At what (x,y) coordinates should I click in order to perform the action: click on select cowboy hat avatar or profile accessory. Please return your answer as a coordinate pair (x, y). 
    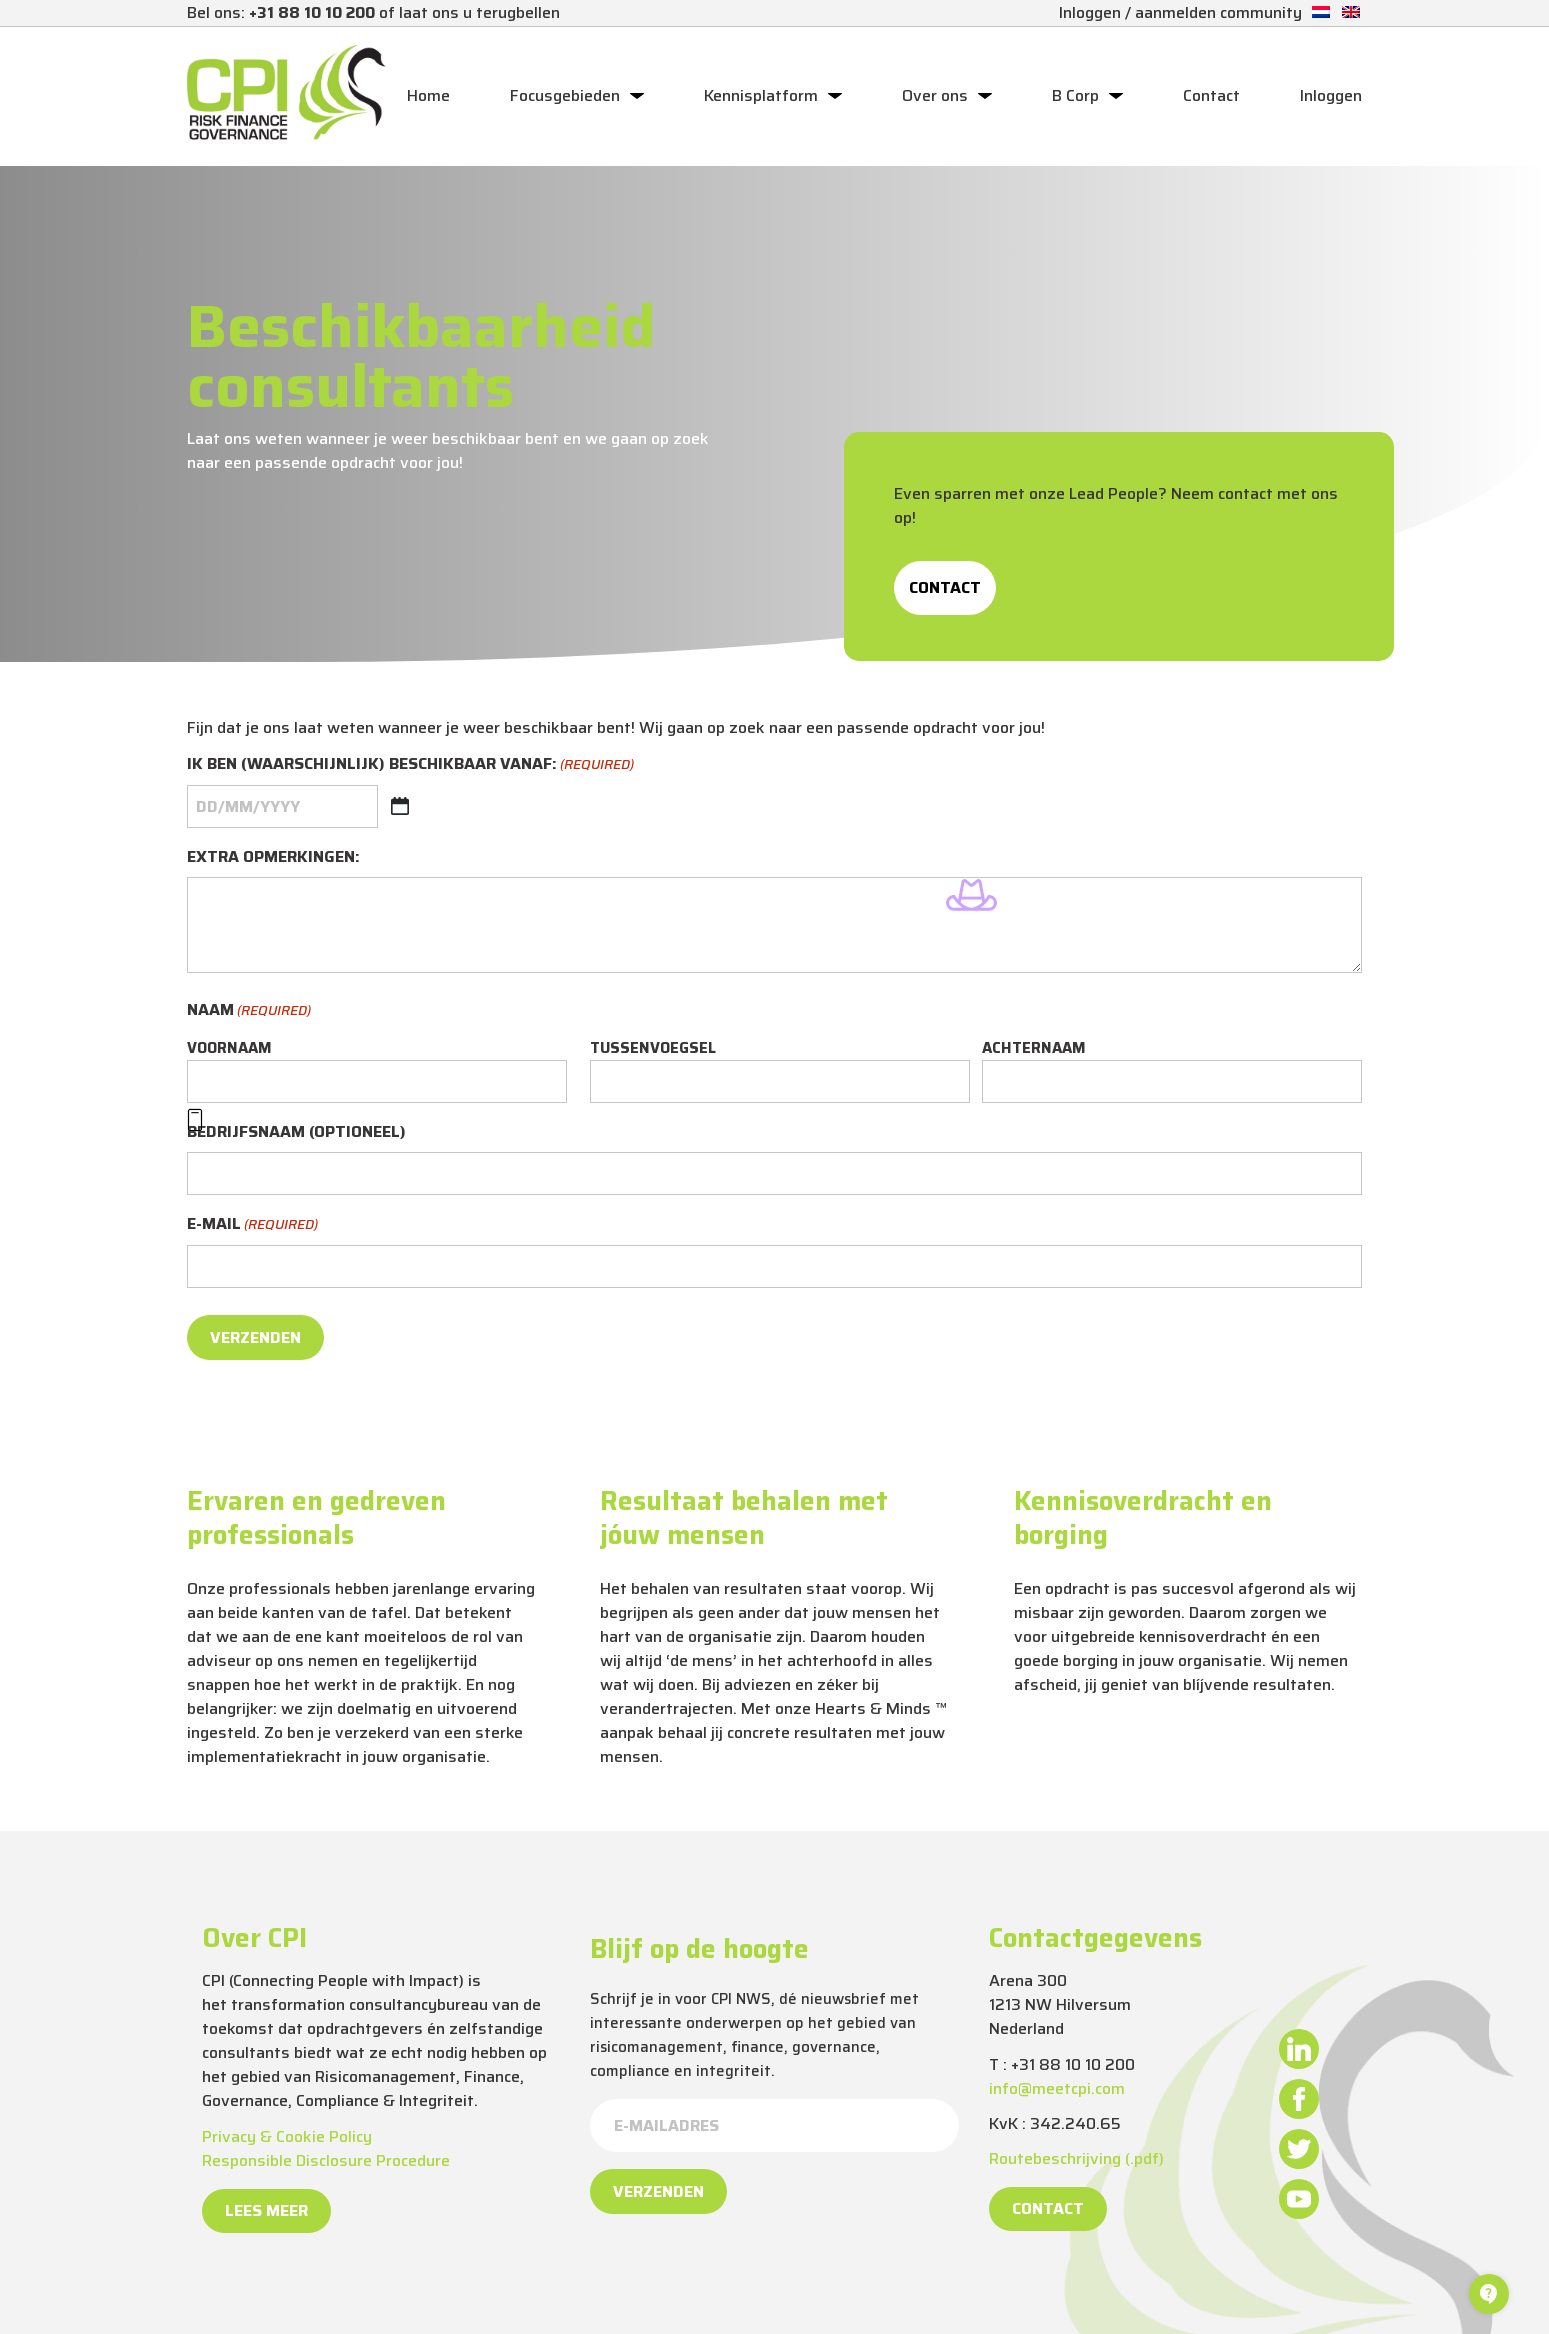
    Looking at the image, I should click on (971, 896).